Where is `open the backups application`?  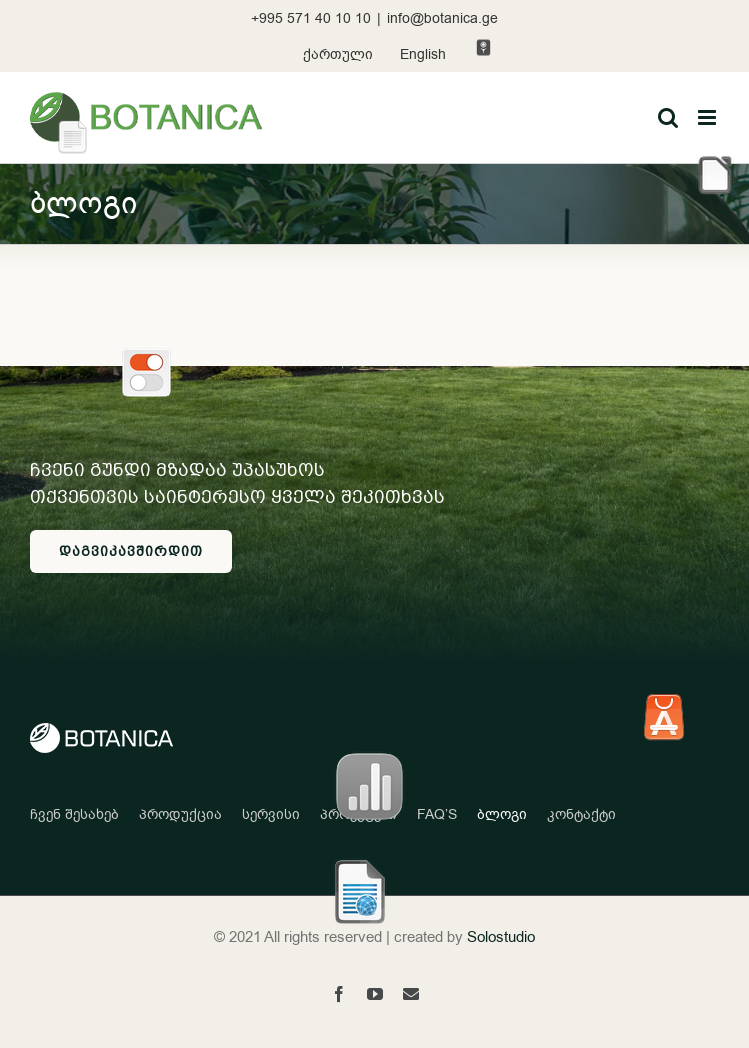 open the backups application is located at coordinates (483, 47).